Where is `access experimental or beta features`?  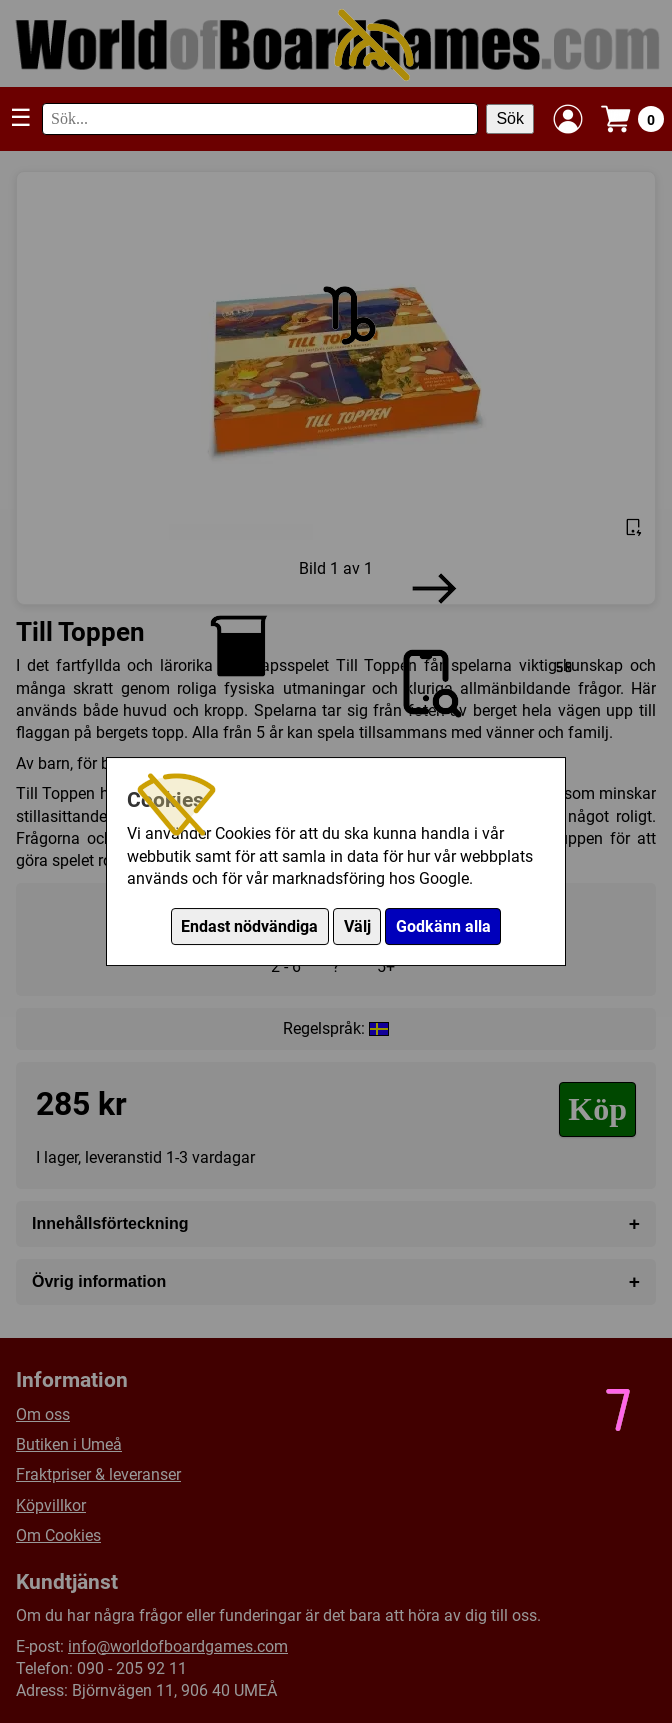 access experimental or beta features is located at coordinates (239, 646).